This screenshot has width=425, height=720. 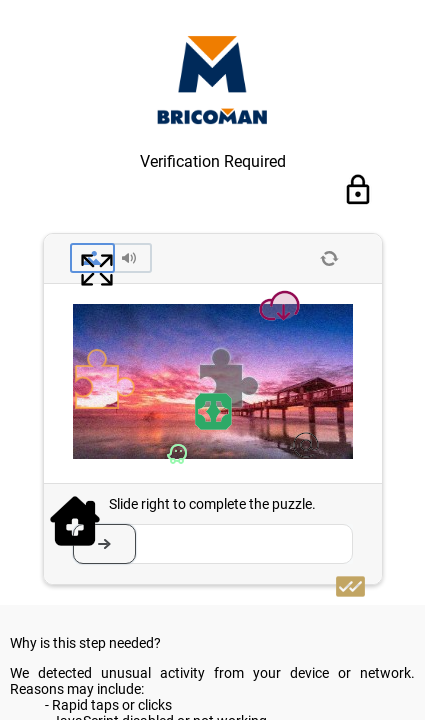 What do you see at coordinates (306, 445) in the screenshot?
I see `mention a user in a post or comment` at bounding box center [306, 445].